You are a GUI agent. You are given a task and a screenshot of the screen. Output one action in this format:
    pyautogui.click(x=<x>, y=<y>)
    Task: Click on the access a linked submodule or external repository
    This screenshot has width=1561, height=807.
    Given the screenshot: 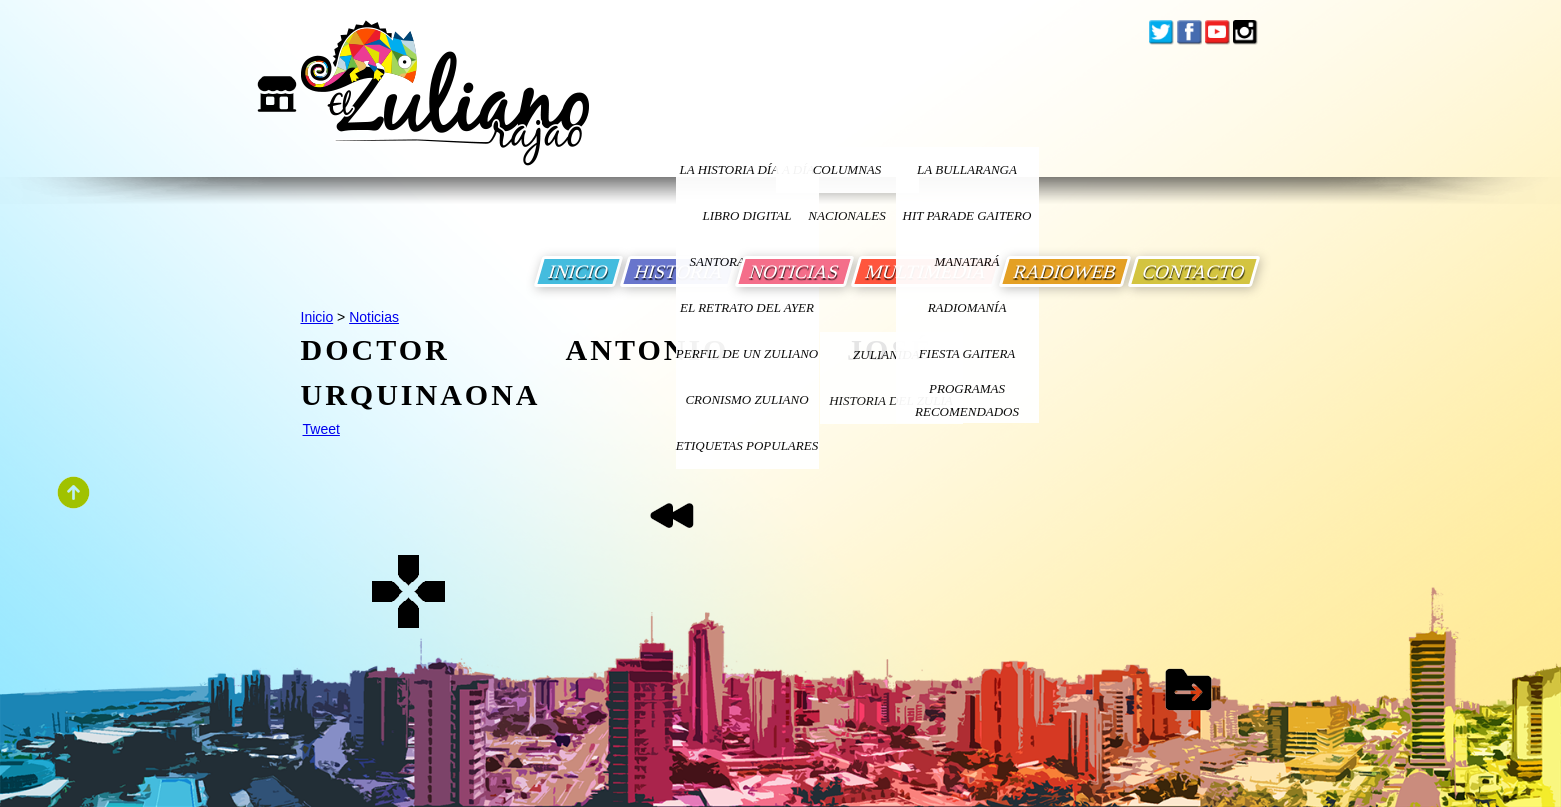 What is the action you would take?
    pyautogui.click(x=1188, y=689)
    